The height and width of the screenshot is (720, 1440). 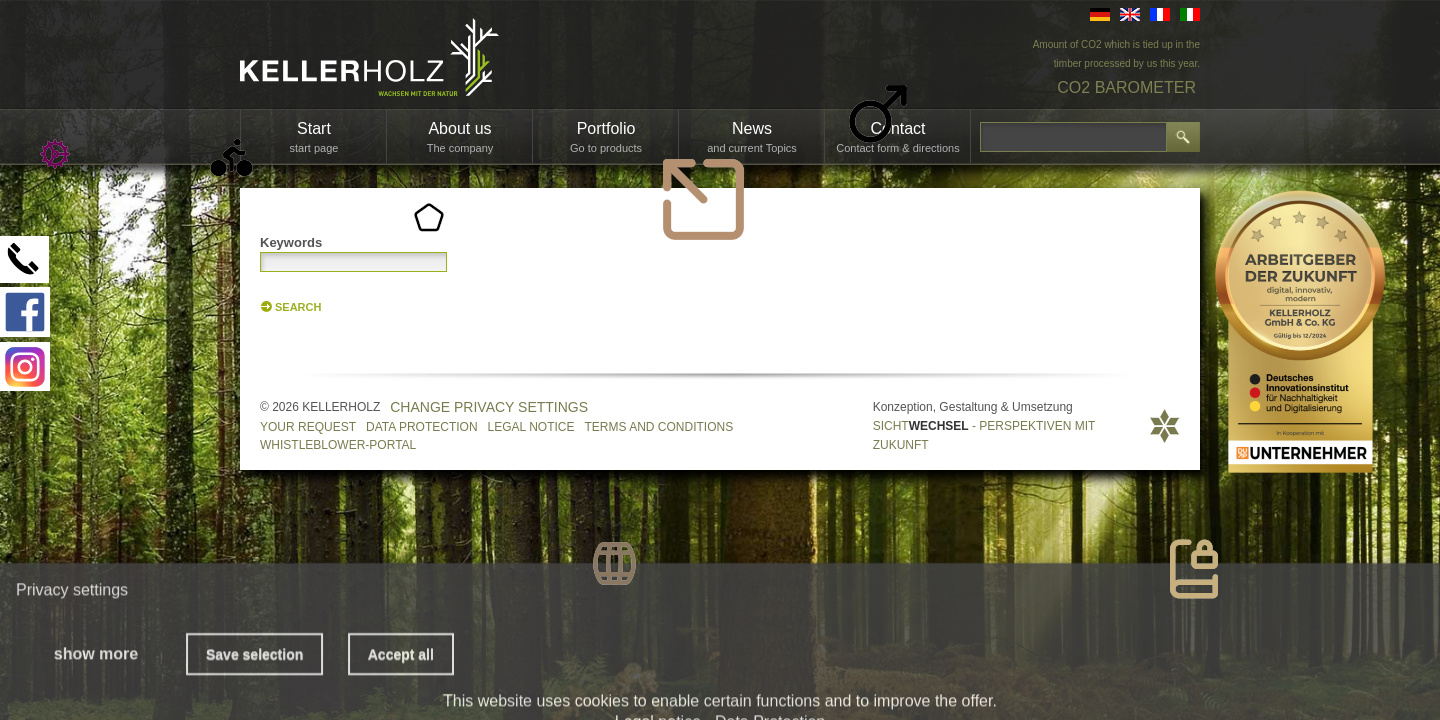 I want to click on access cycling or bike-related features, so click(x=231, y=157).